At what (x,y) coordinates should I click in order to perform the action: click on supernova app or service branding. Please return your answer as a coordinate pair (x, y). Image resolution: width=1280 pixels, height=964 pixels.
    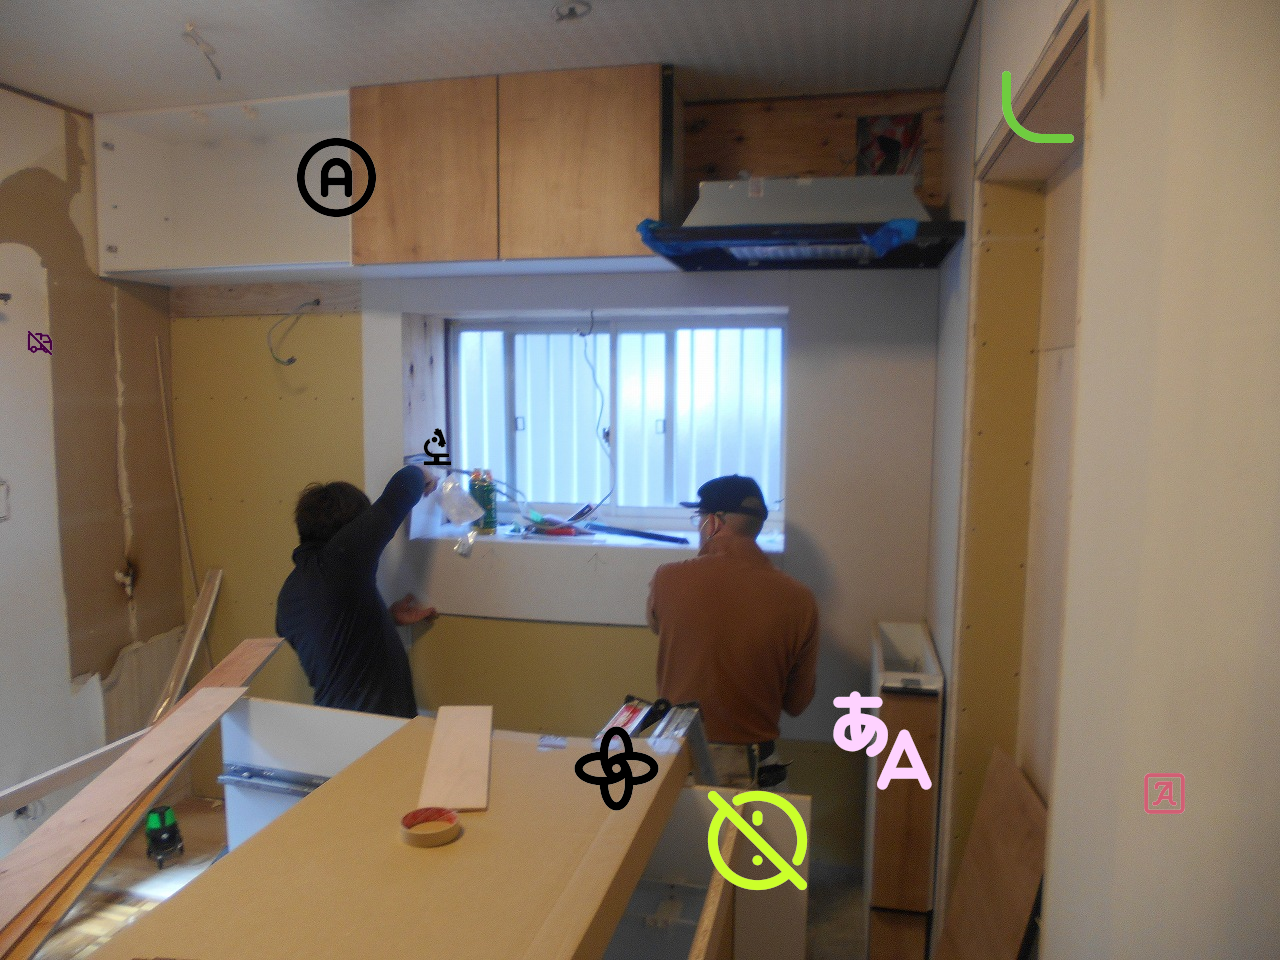
    Looking at the image, I should click on (616, 768).